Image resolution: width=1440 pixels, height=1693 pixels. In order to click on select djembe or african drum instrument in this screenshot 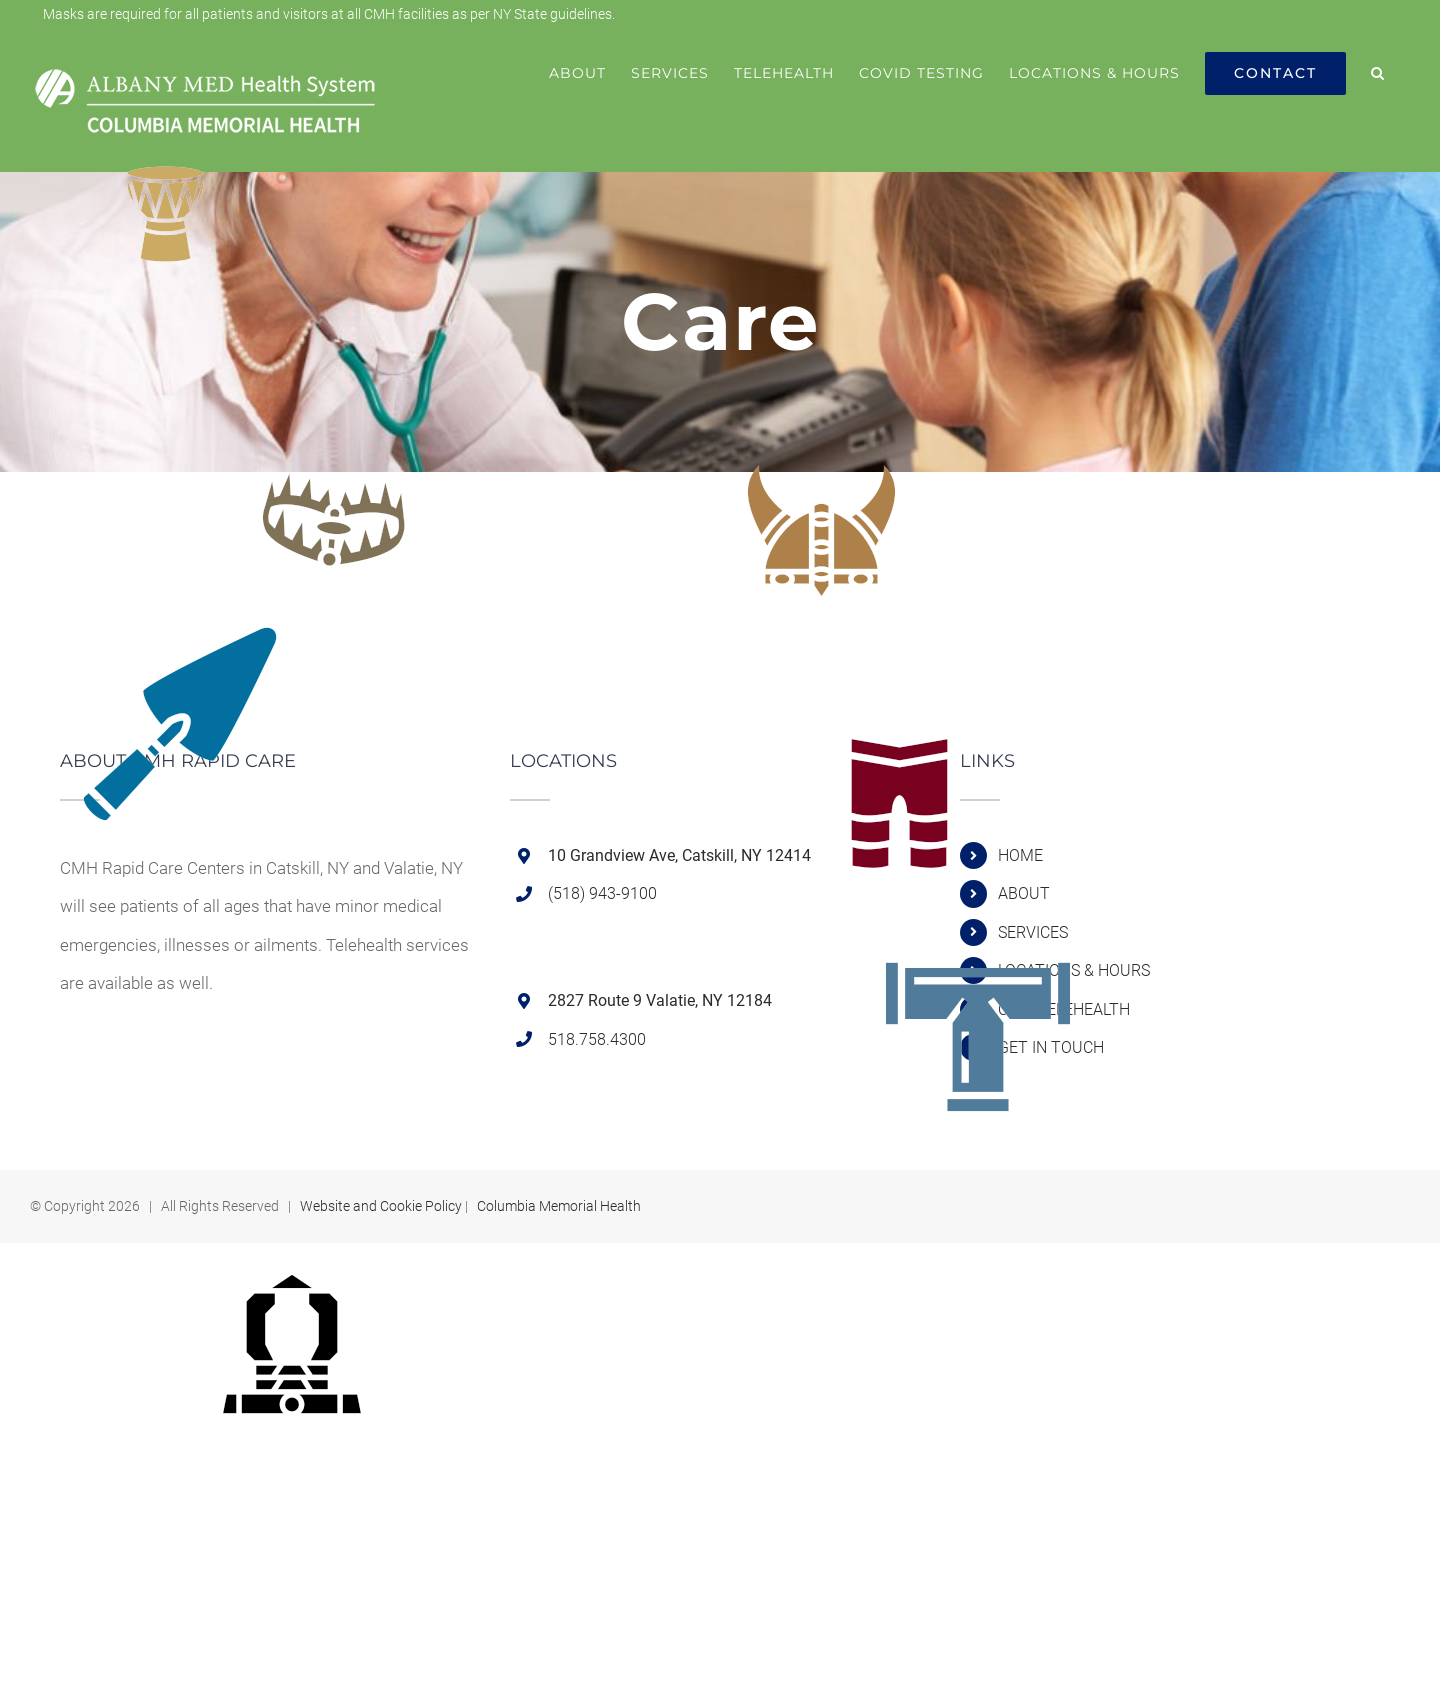, I will do `click(165, 211)`.